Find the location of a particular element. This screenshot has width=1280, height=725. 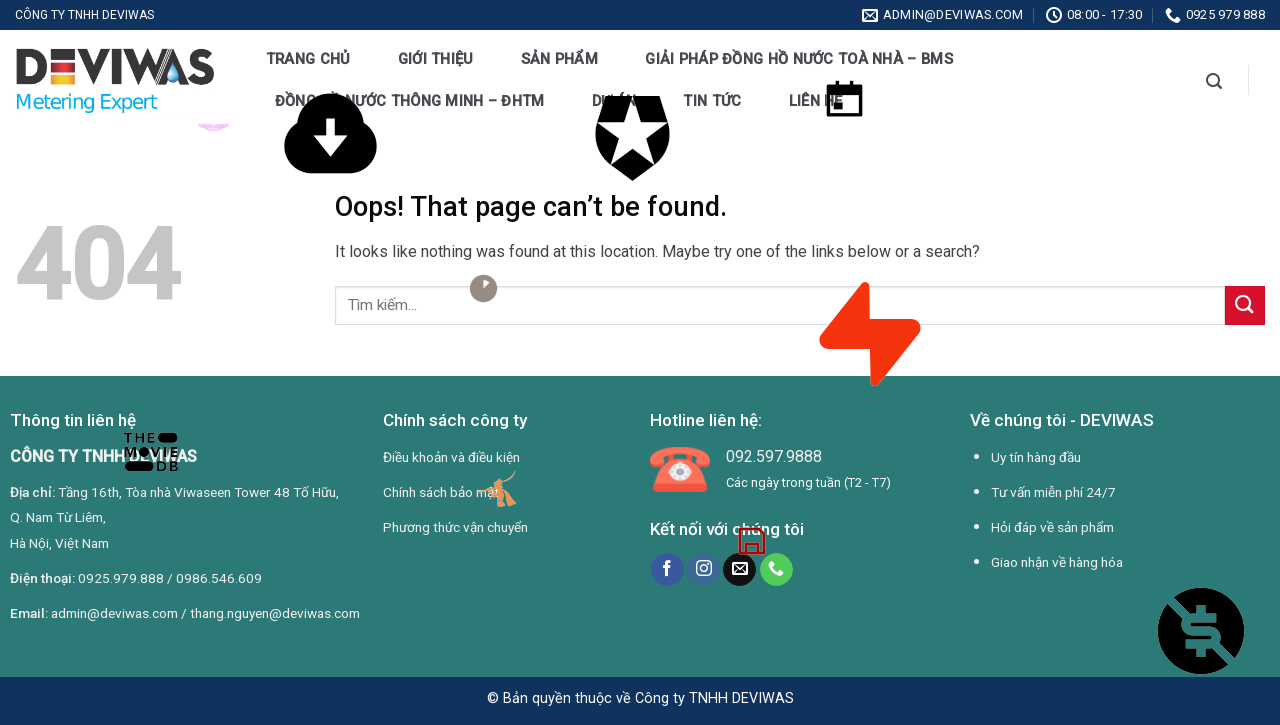

download file from cloud storage is located at coordinates (330, 135).